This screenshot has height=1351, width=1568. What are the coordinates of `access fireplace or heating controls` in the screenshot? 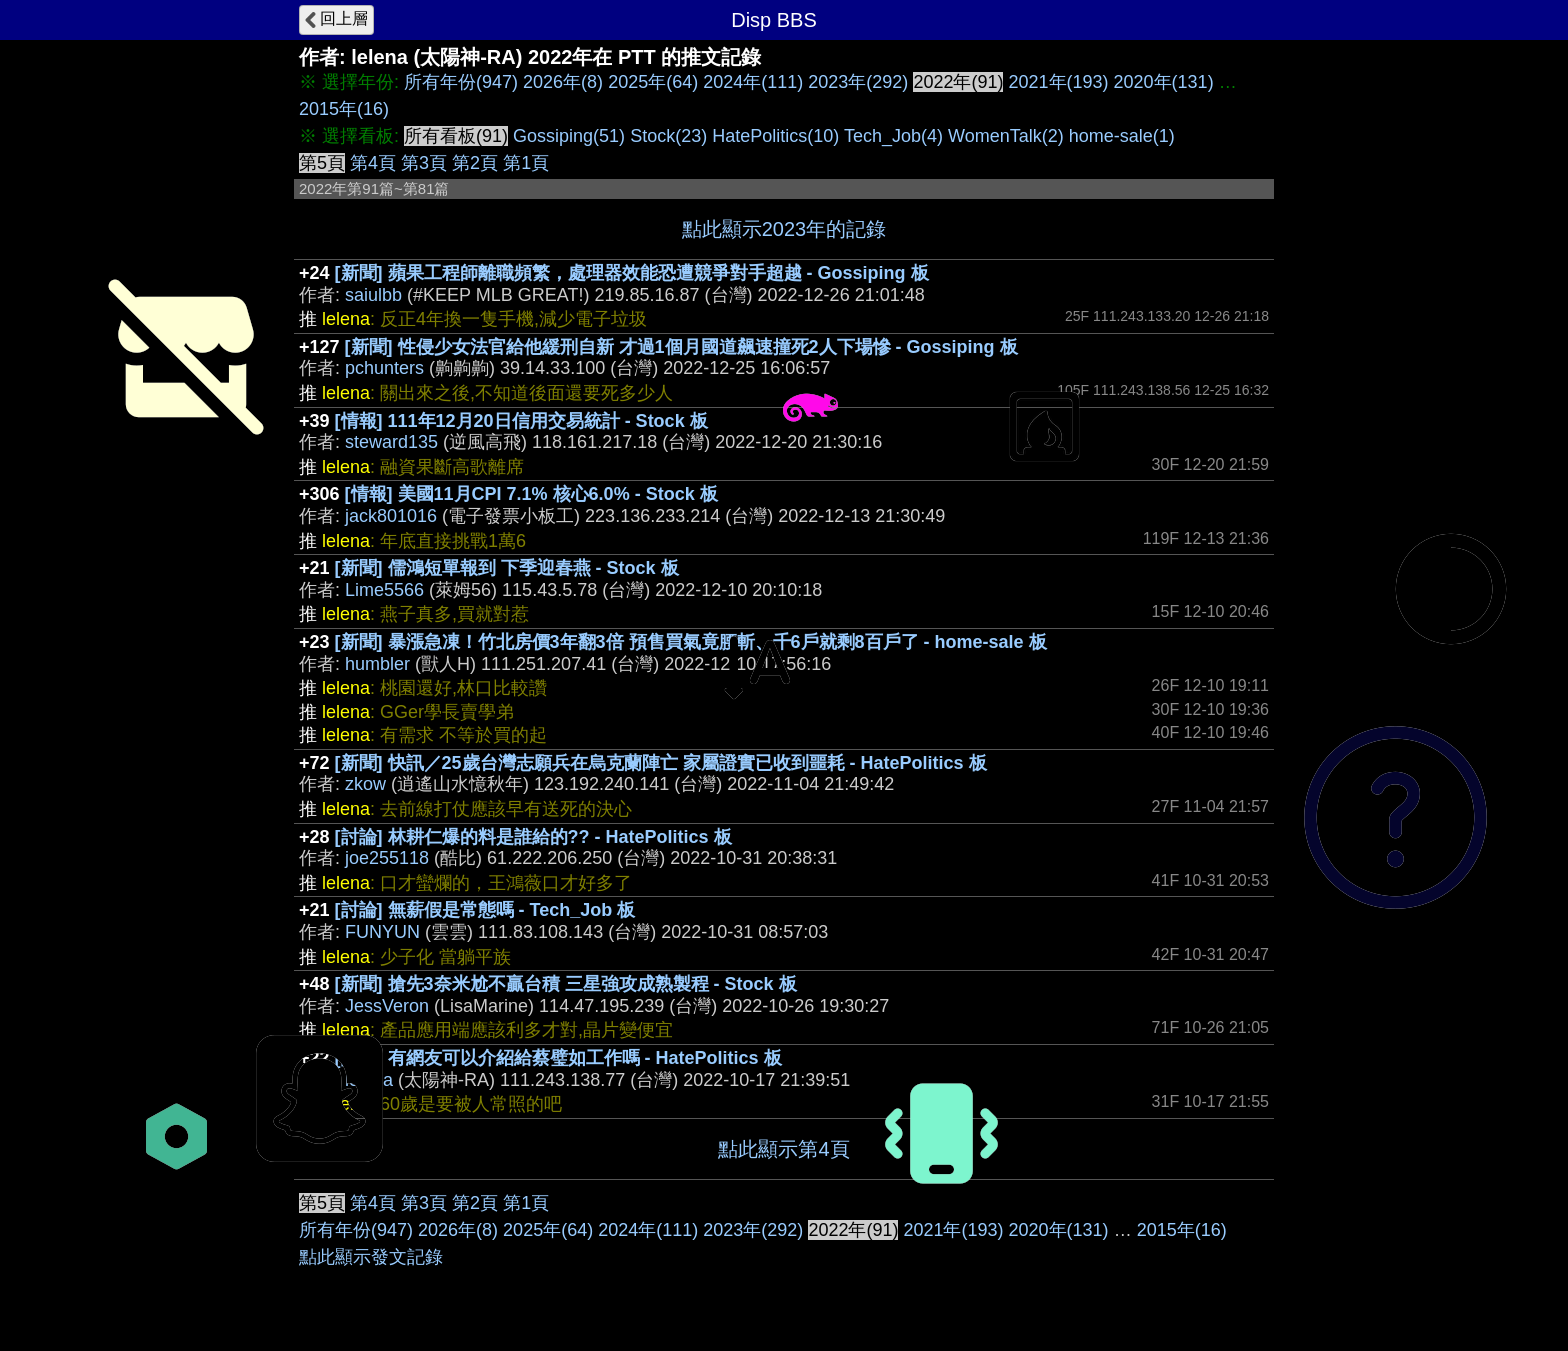 It's located at (1044, 426).